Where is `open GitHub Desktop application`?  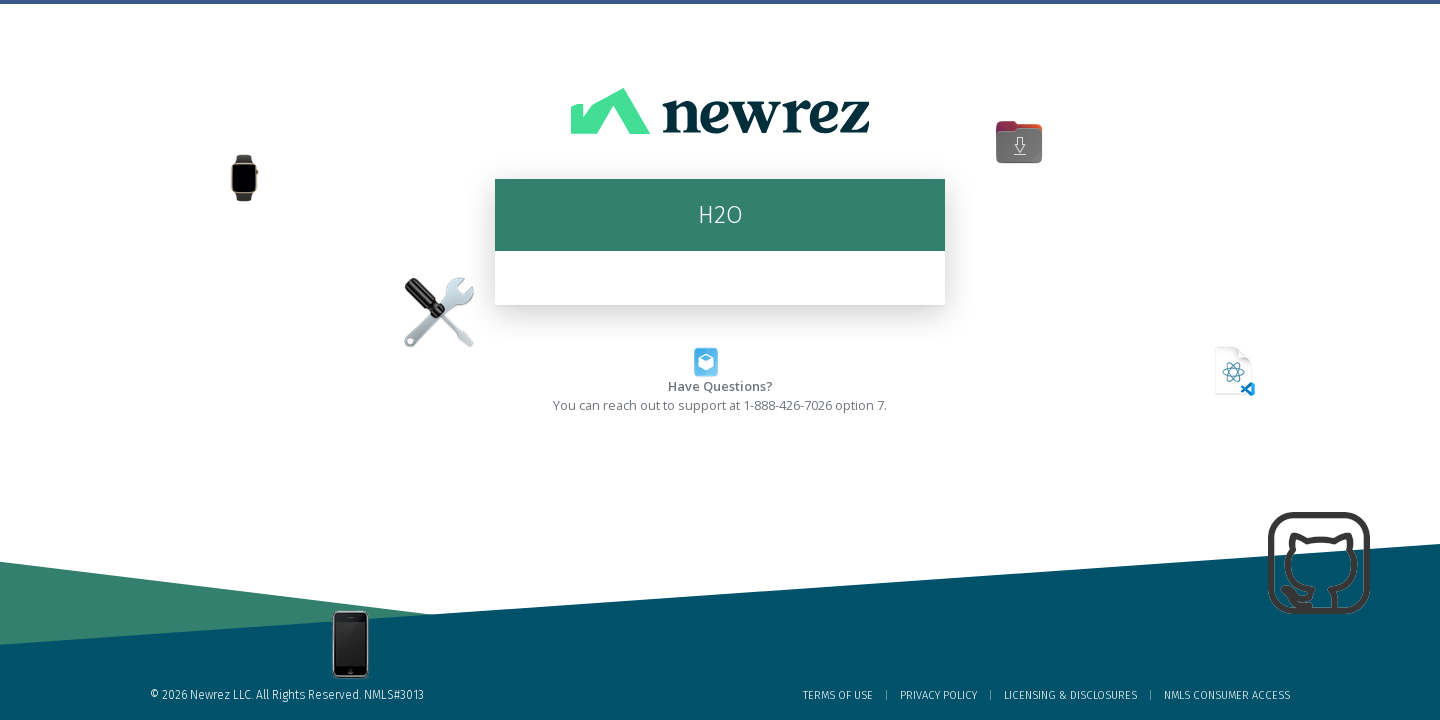
open GitHub Desktop application is located at coordinates (1319, 563).